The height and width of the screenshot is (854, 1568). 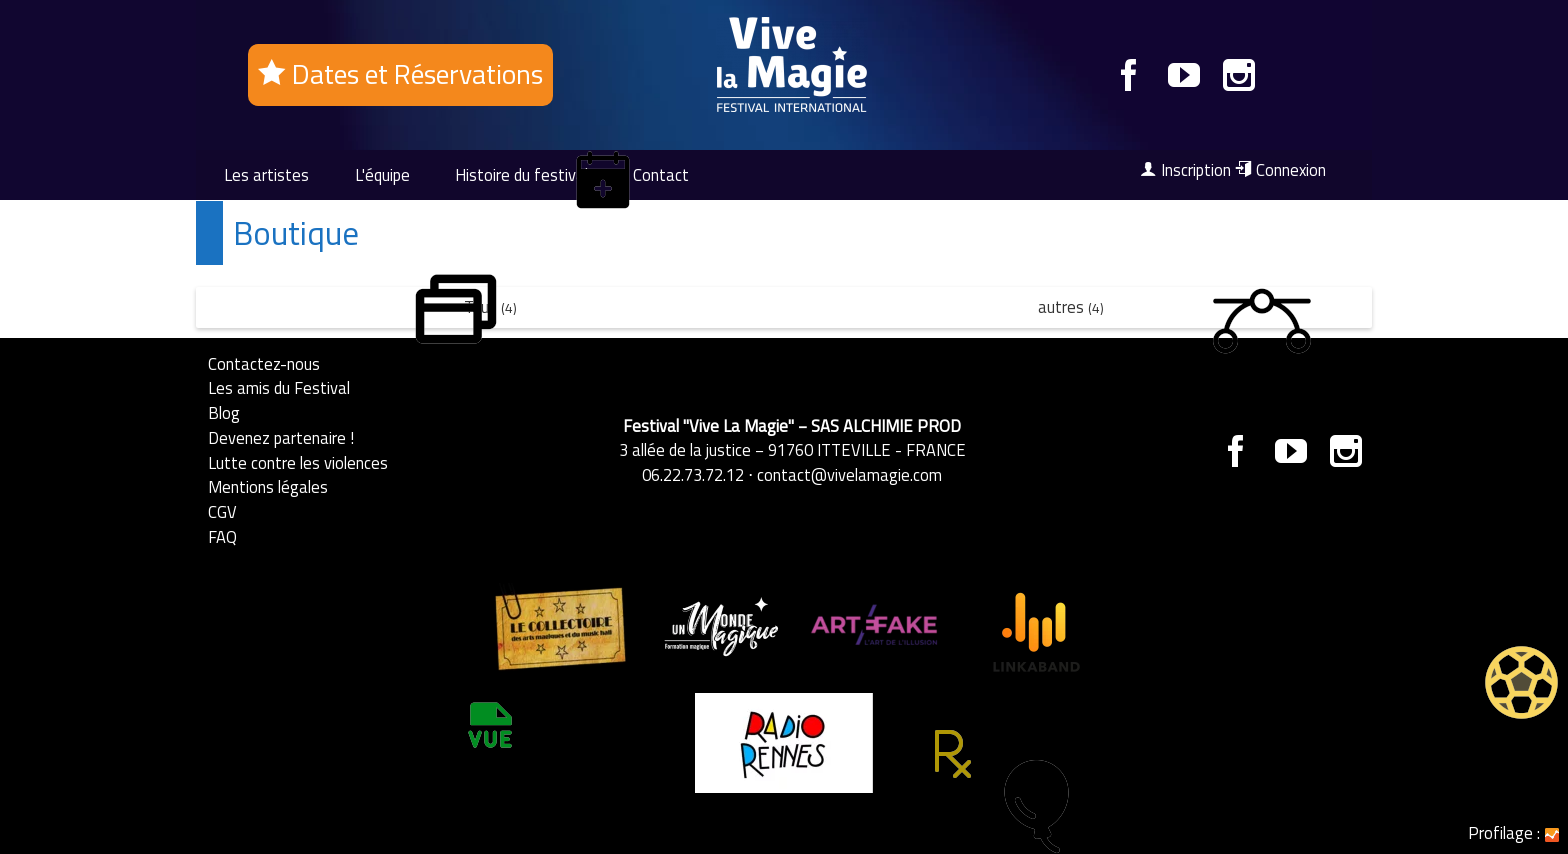 I want to click on indicates a celebration or birthday event, so click(x=1036, y=806).